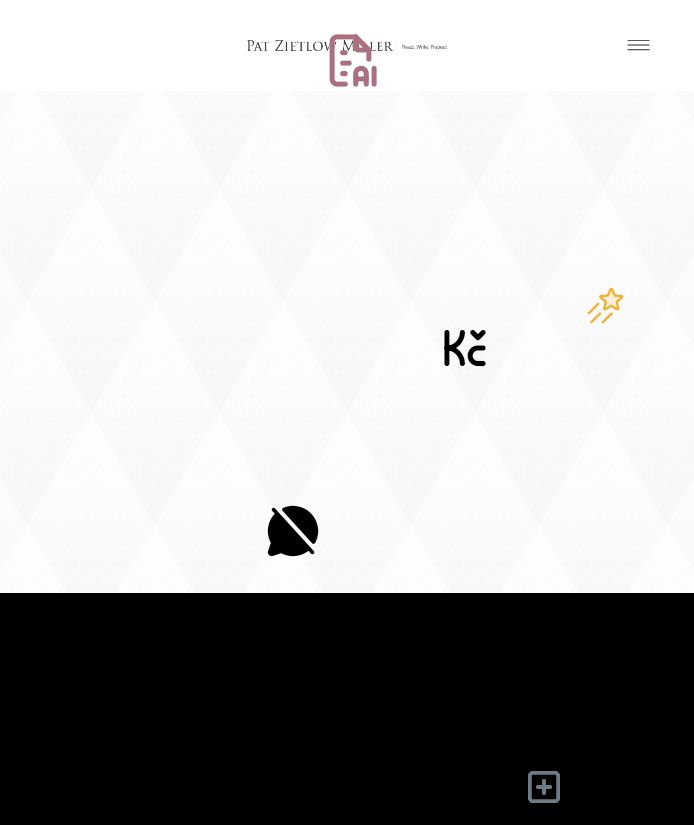  What do you see at coordinates (465, 348) in the screenshot?
I see `select czech koruna as currency` at bounding box center [465, 348].